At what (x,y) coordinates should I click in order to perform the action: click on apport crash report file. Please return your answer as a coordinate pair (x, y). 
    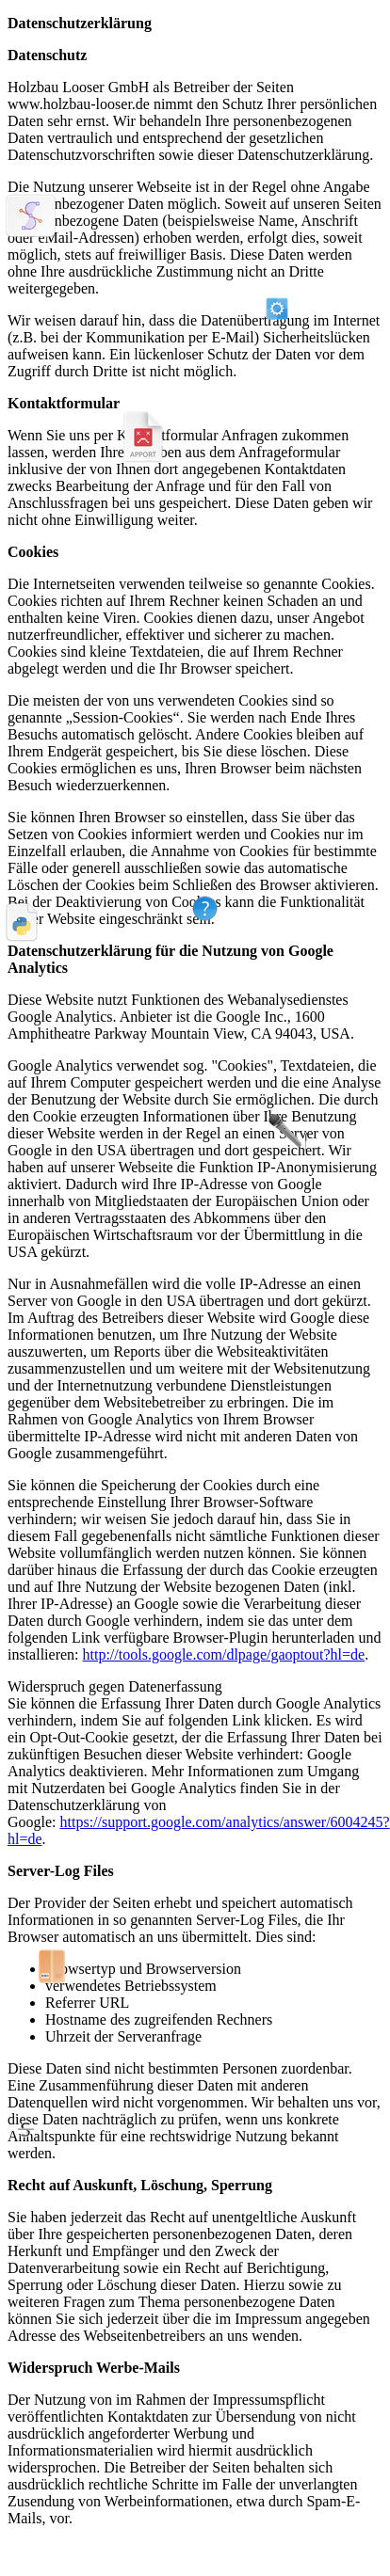
    Looking at the image, I should click on (143, 437).